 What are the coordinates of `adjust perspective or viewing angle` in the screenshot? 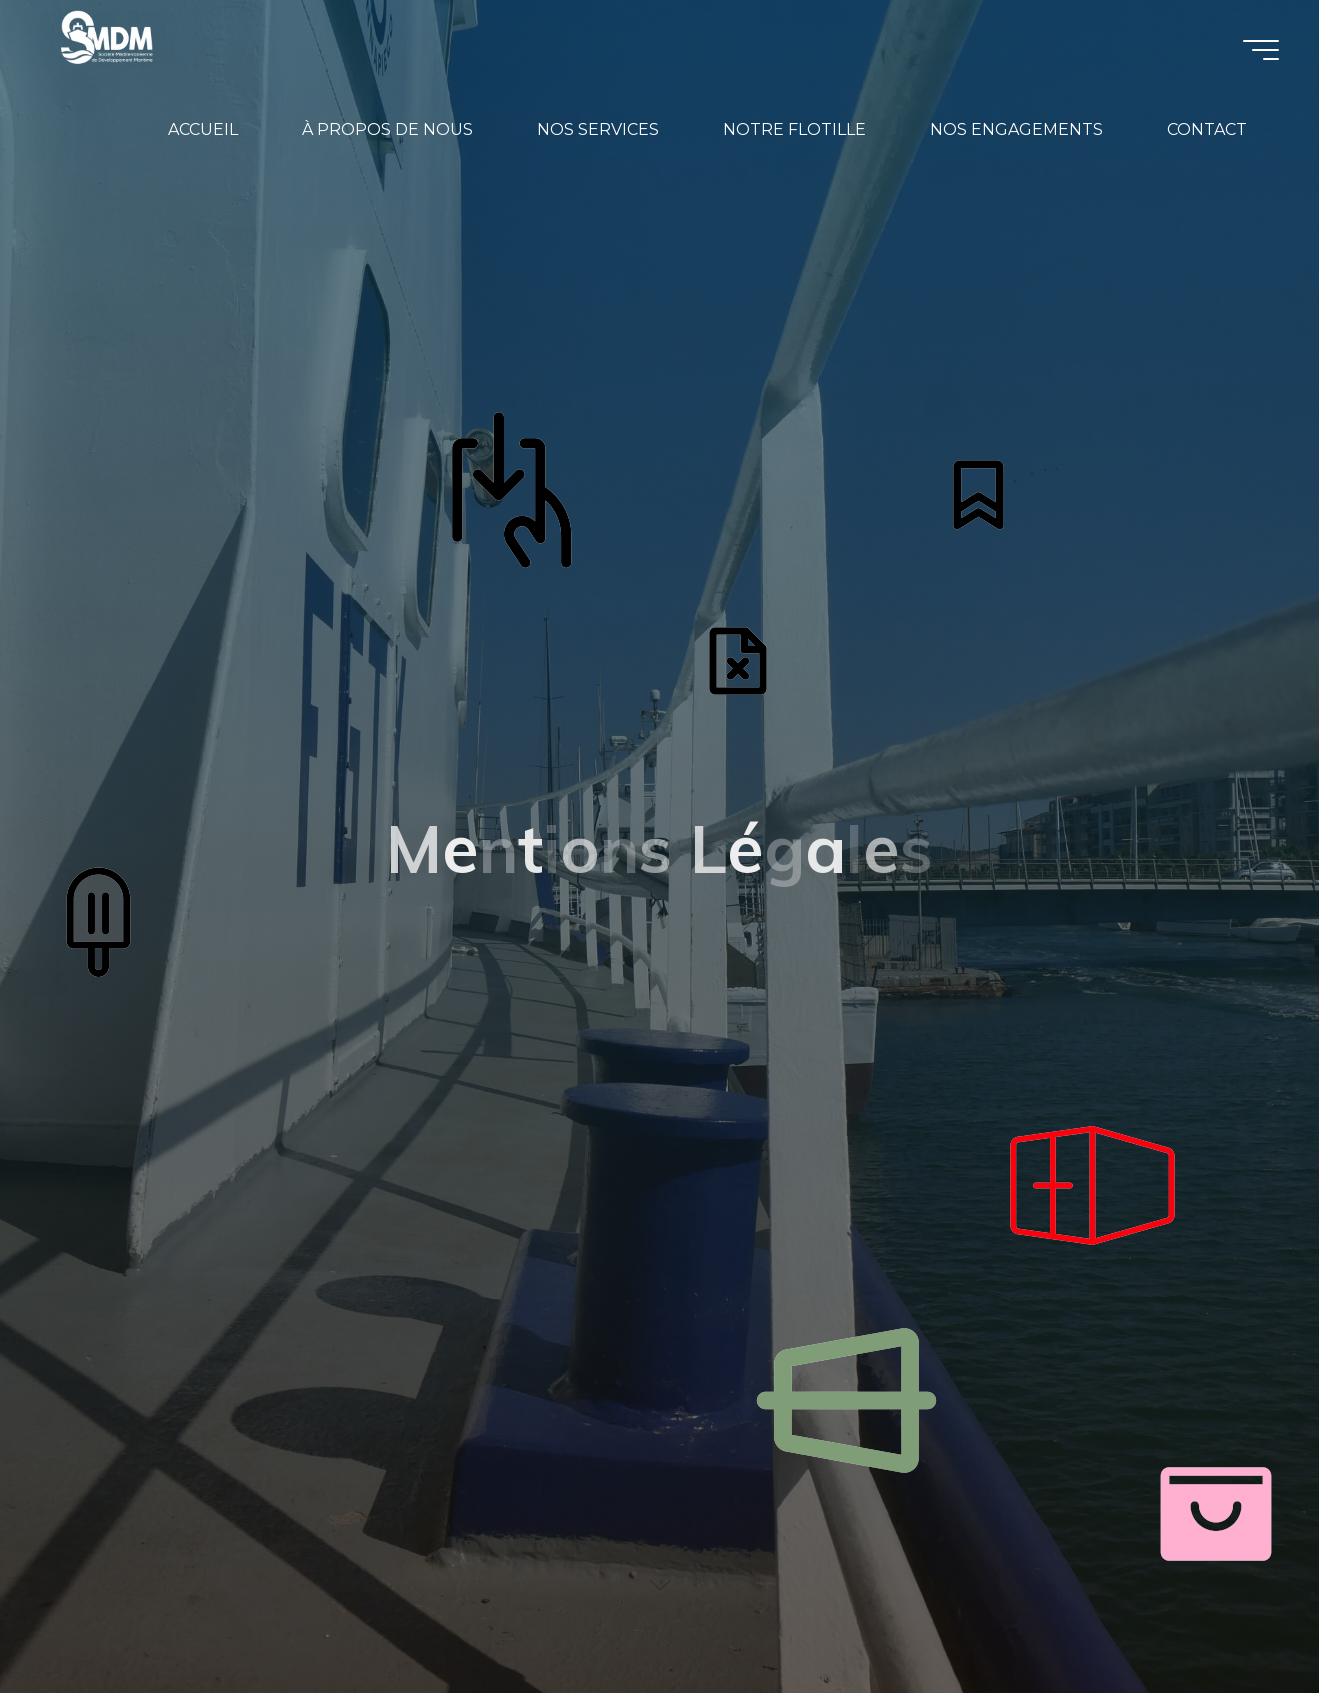 It's located at (846, 1400).